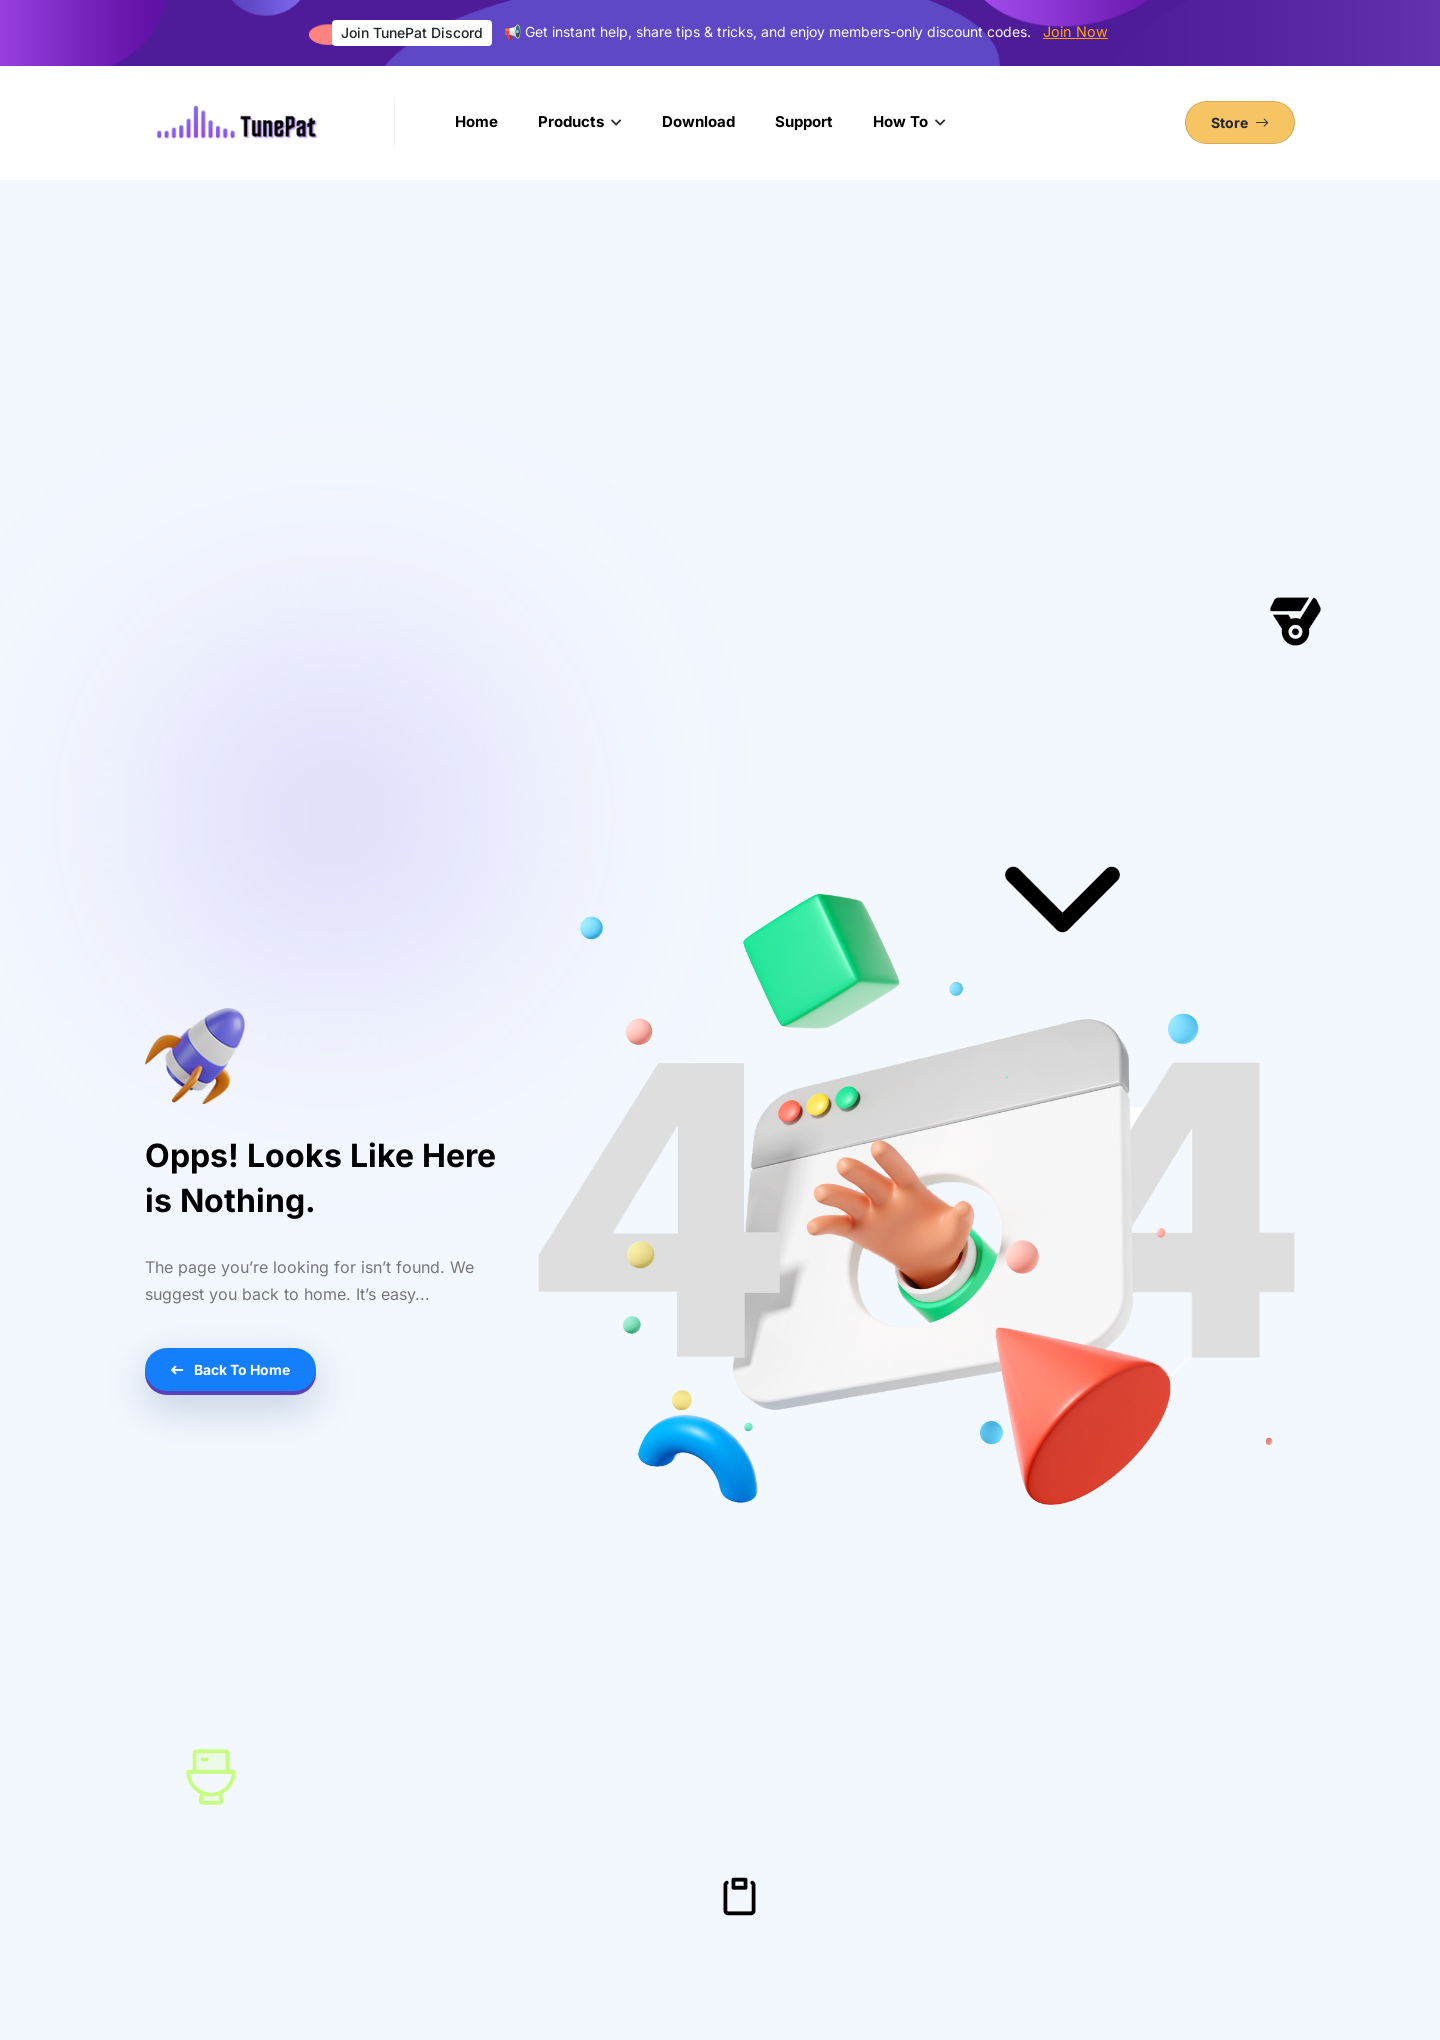 The width and height of the screenshot is (1440, 2040). Describe the element at coordinates (1062, 899) in the screenshot. I see `expand a dropdown menu or collapsed section` at that location.